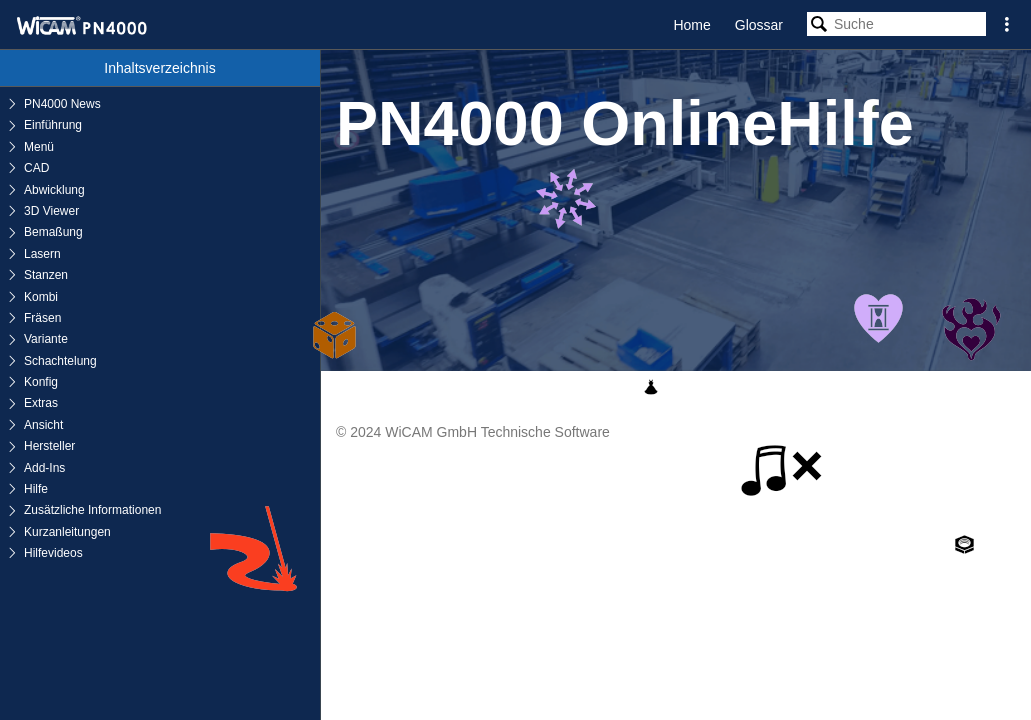 The height and width of the screenshot is (720, 1031). I want to click on indicates a lasting relationship or permanent bond in a game, so click(878, 318).